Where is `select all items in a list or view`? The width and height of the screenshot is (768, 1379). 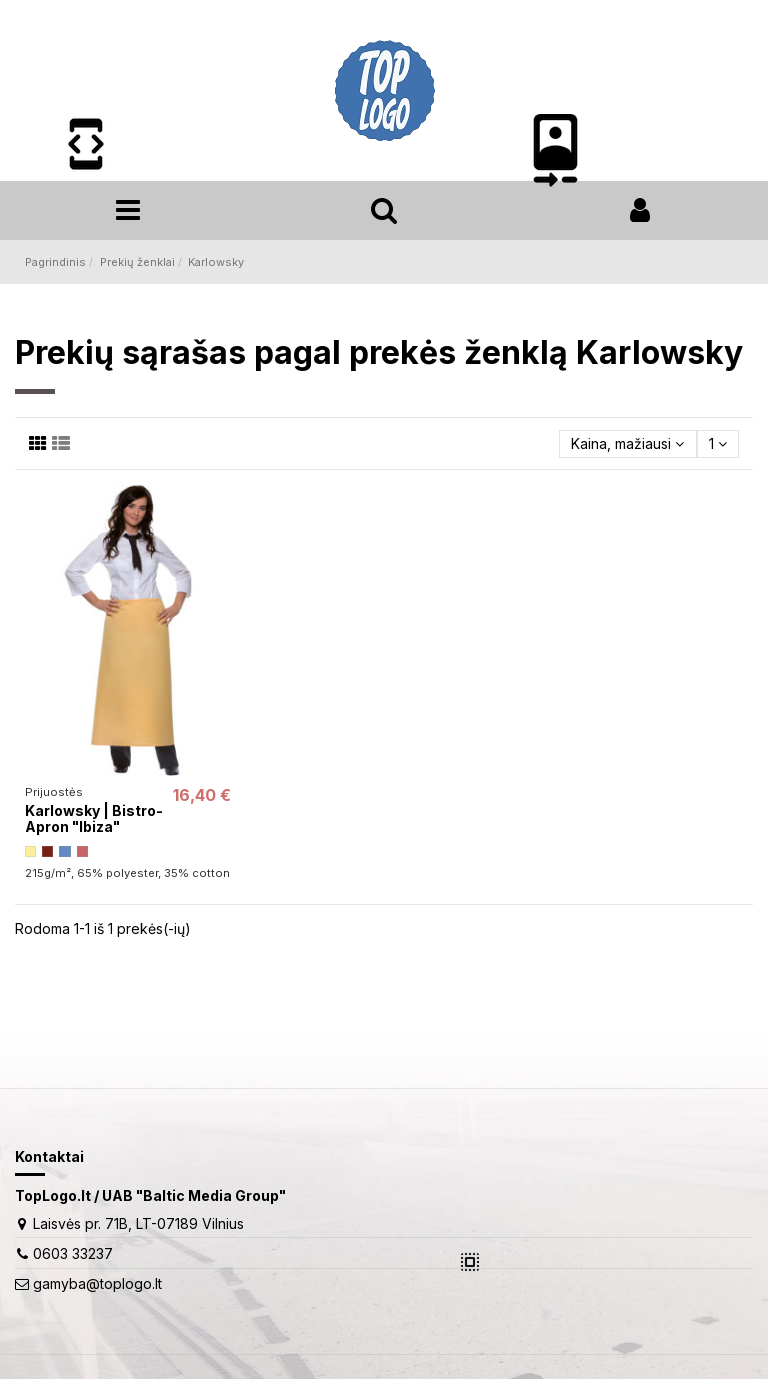
select all items in a list or view is located at coordinates (470, 1262).